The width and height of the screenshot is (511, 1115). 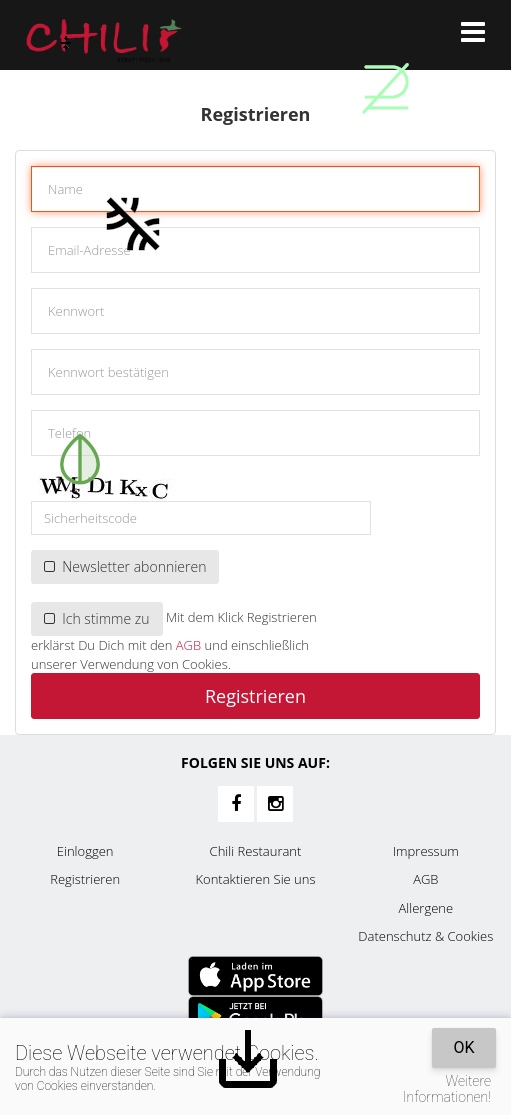 I want to click on disable light leak effects on photos, so click(x=133, y=224).